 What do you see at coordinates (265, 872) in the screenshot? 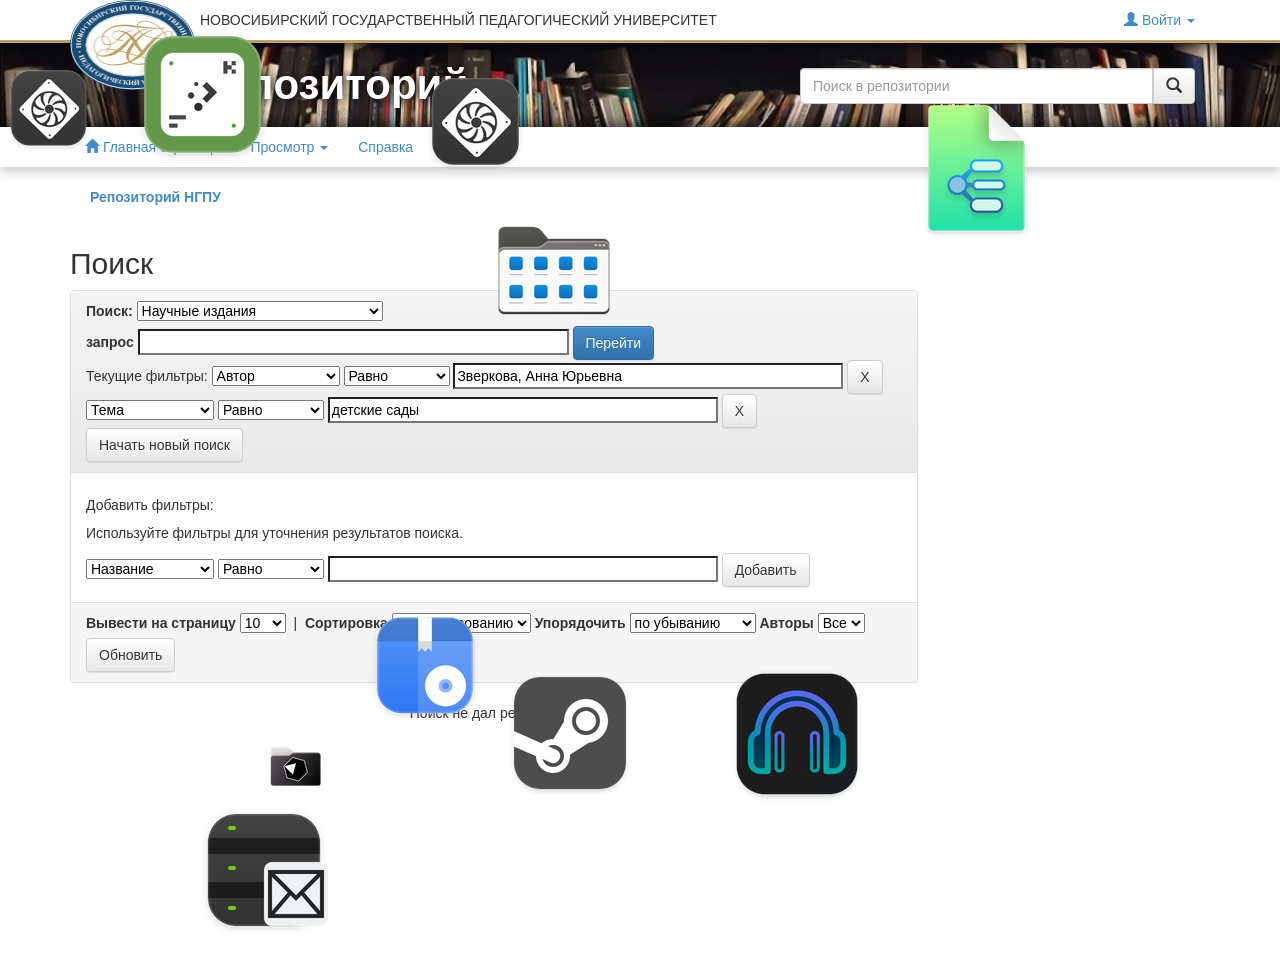
I see `configure mail server settings` at bounding box center [265, 872].